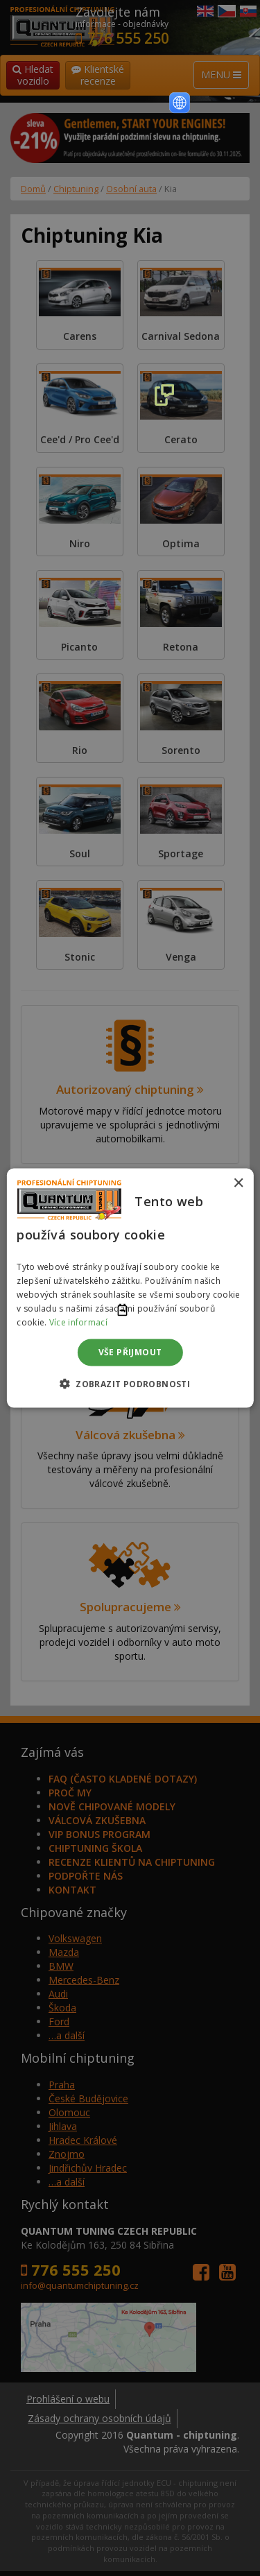 The image size is (260, 2576). Describe the element at coordinates (122, 1310) in the screenshot. I see `access your backpack or inventory` at that location.